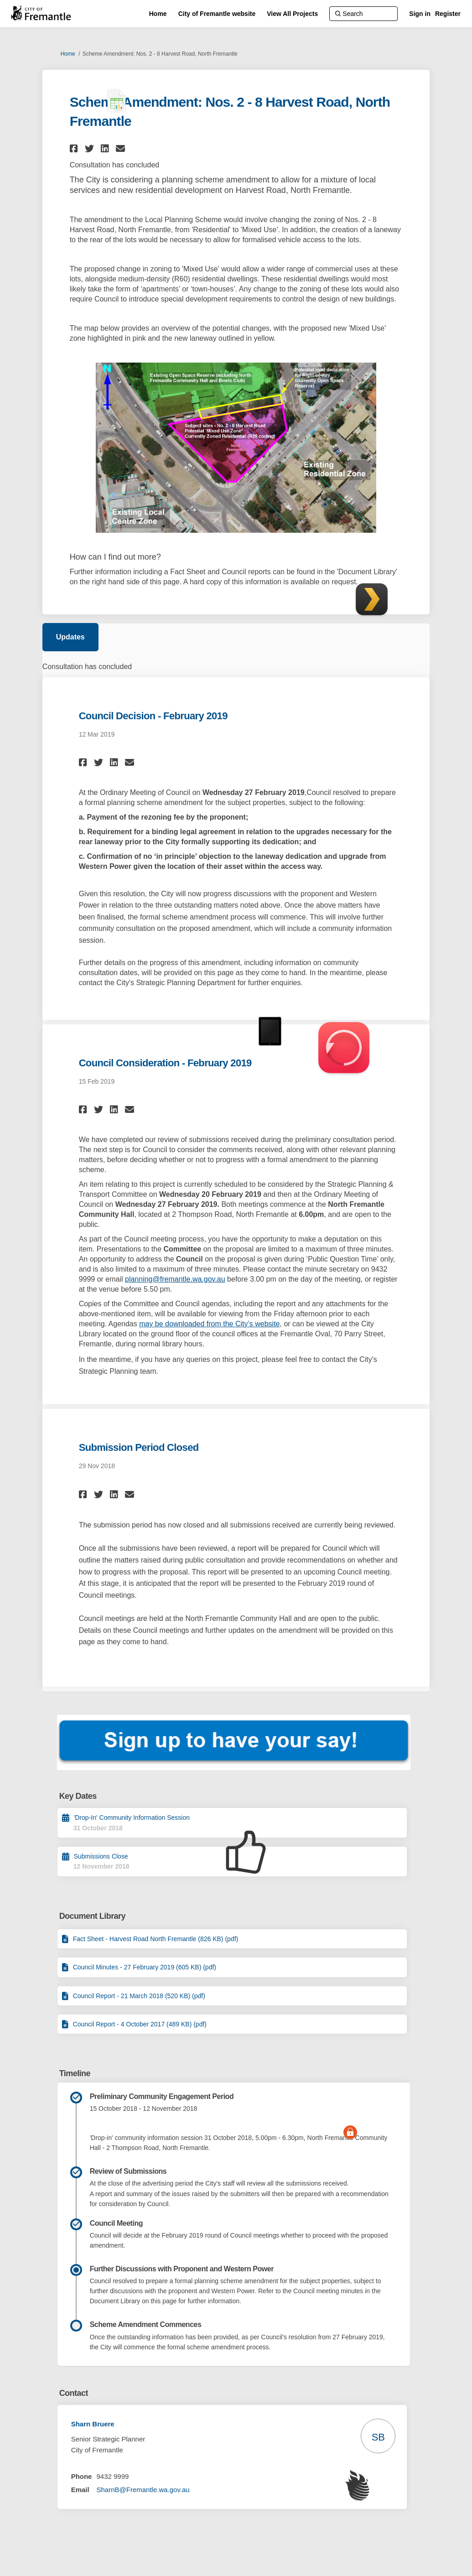 This screenshot has width=472, height=2576. I want to click on access body and hand gesture emojis, so click(244, 1852).